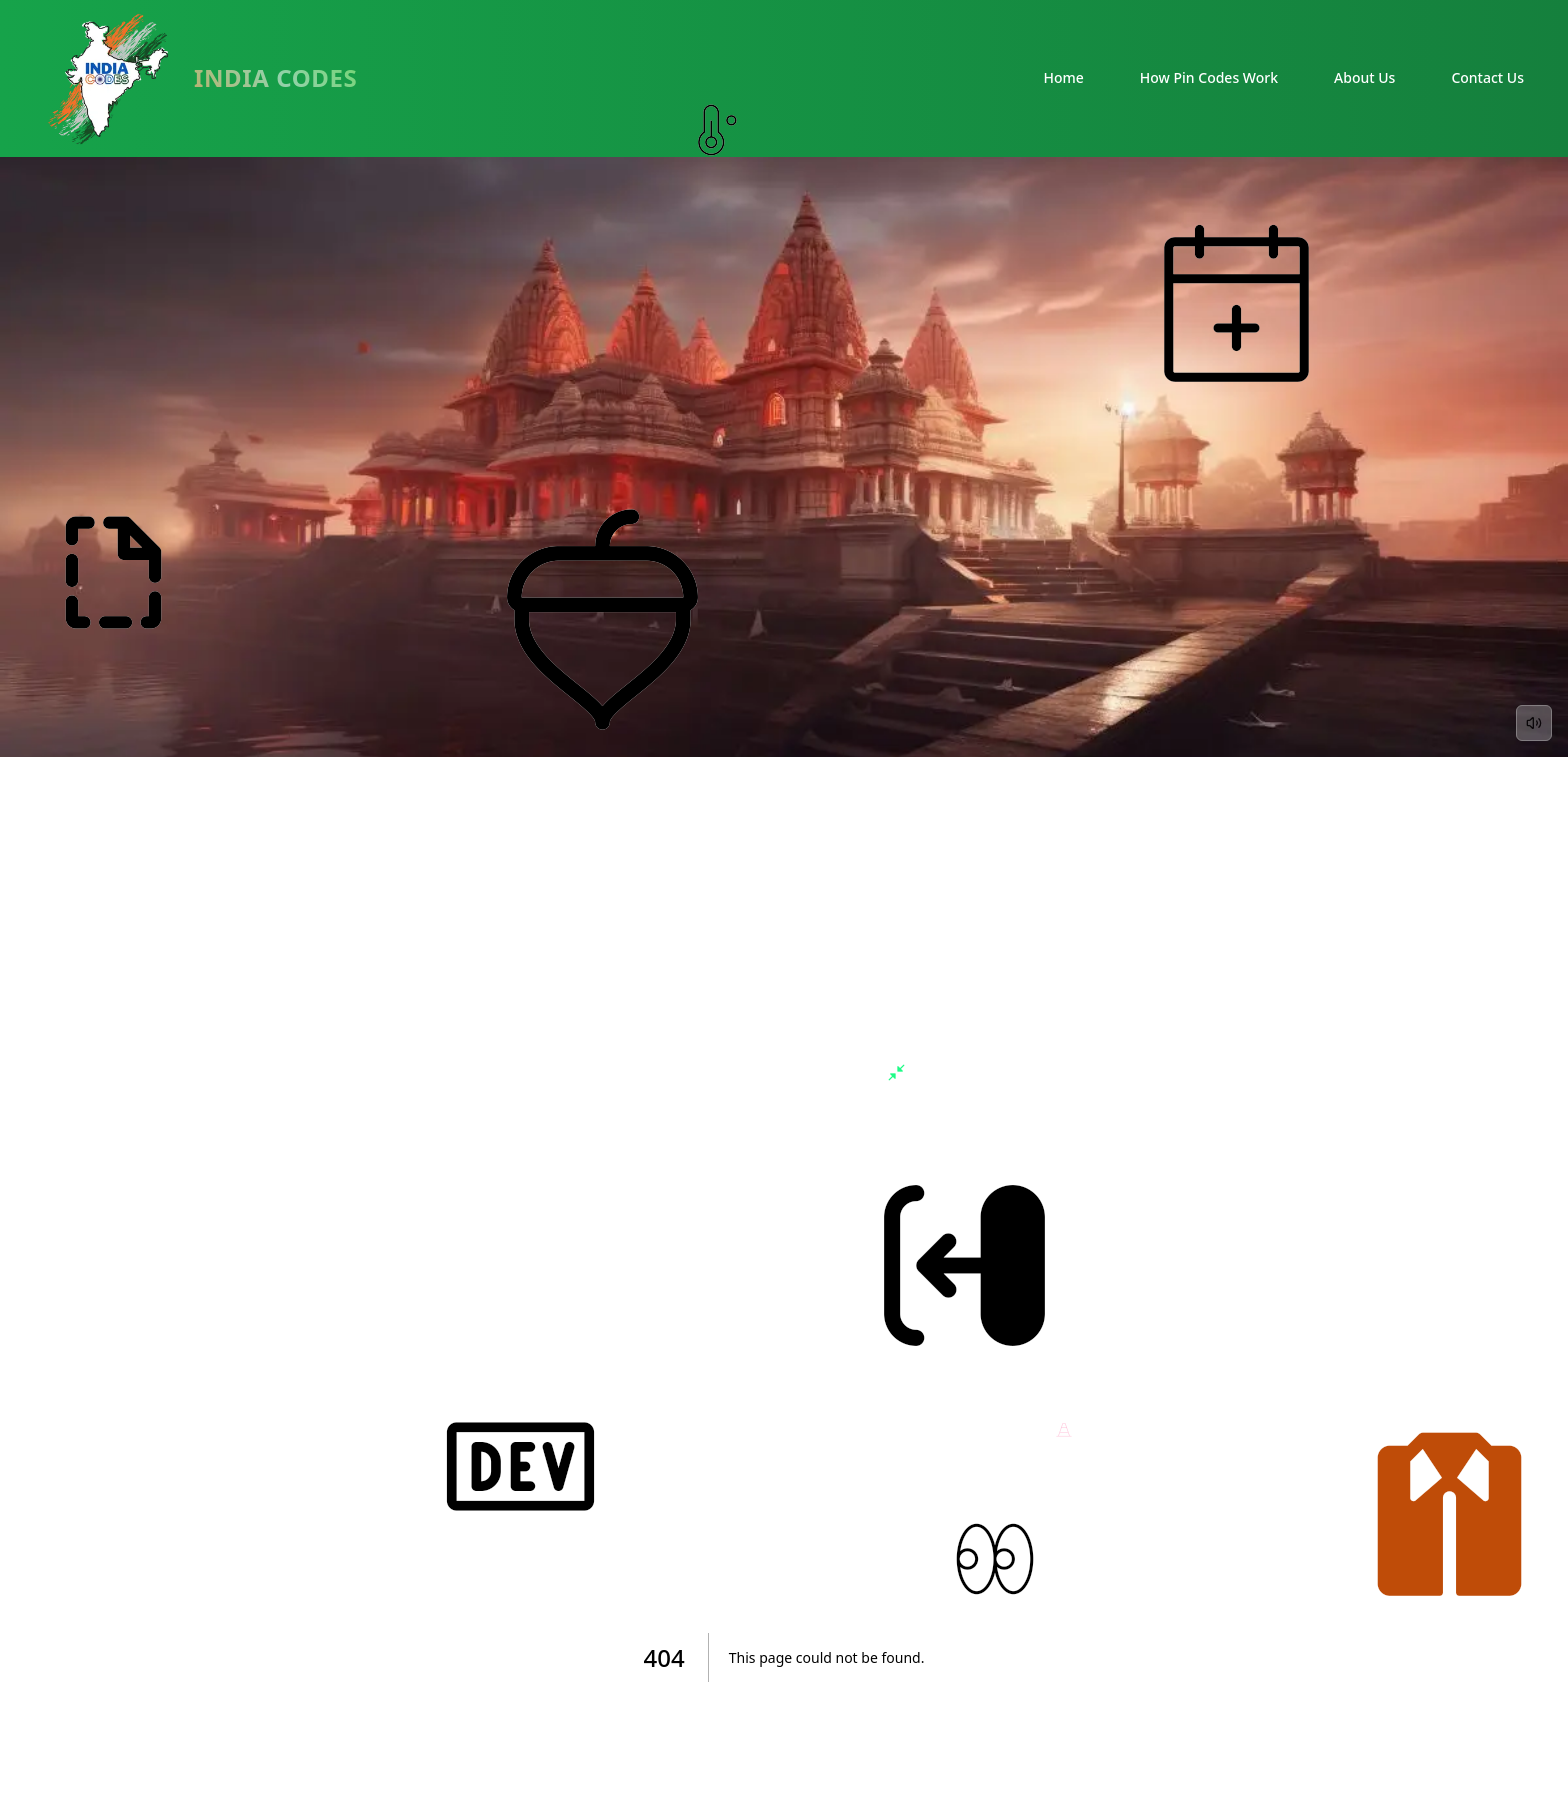 The height and width of the screenshot is (1802, 1568). What do you see at coordinates (602, 619) in the screenshot?
I see `nature or outdoors category icon` at bounding box center [602, 619].